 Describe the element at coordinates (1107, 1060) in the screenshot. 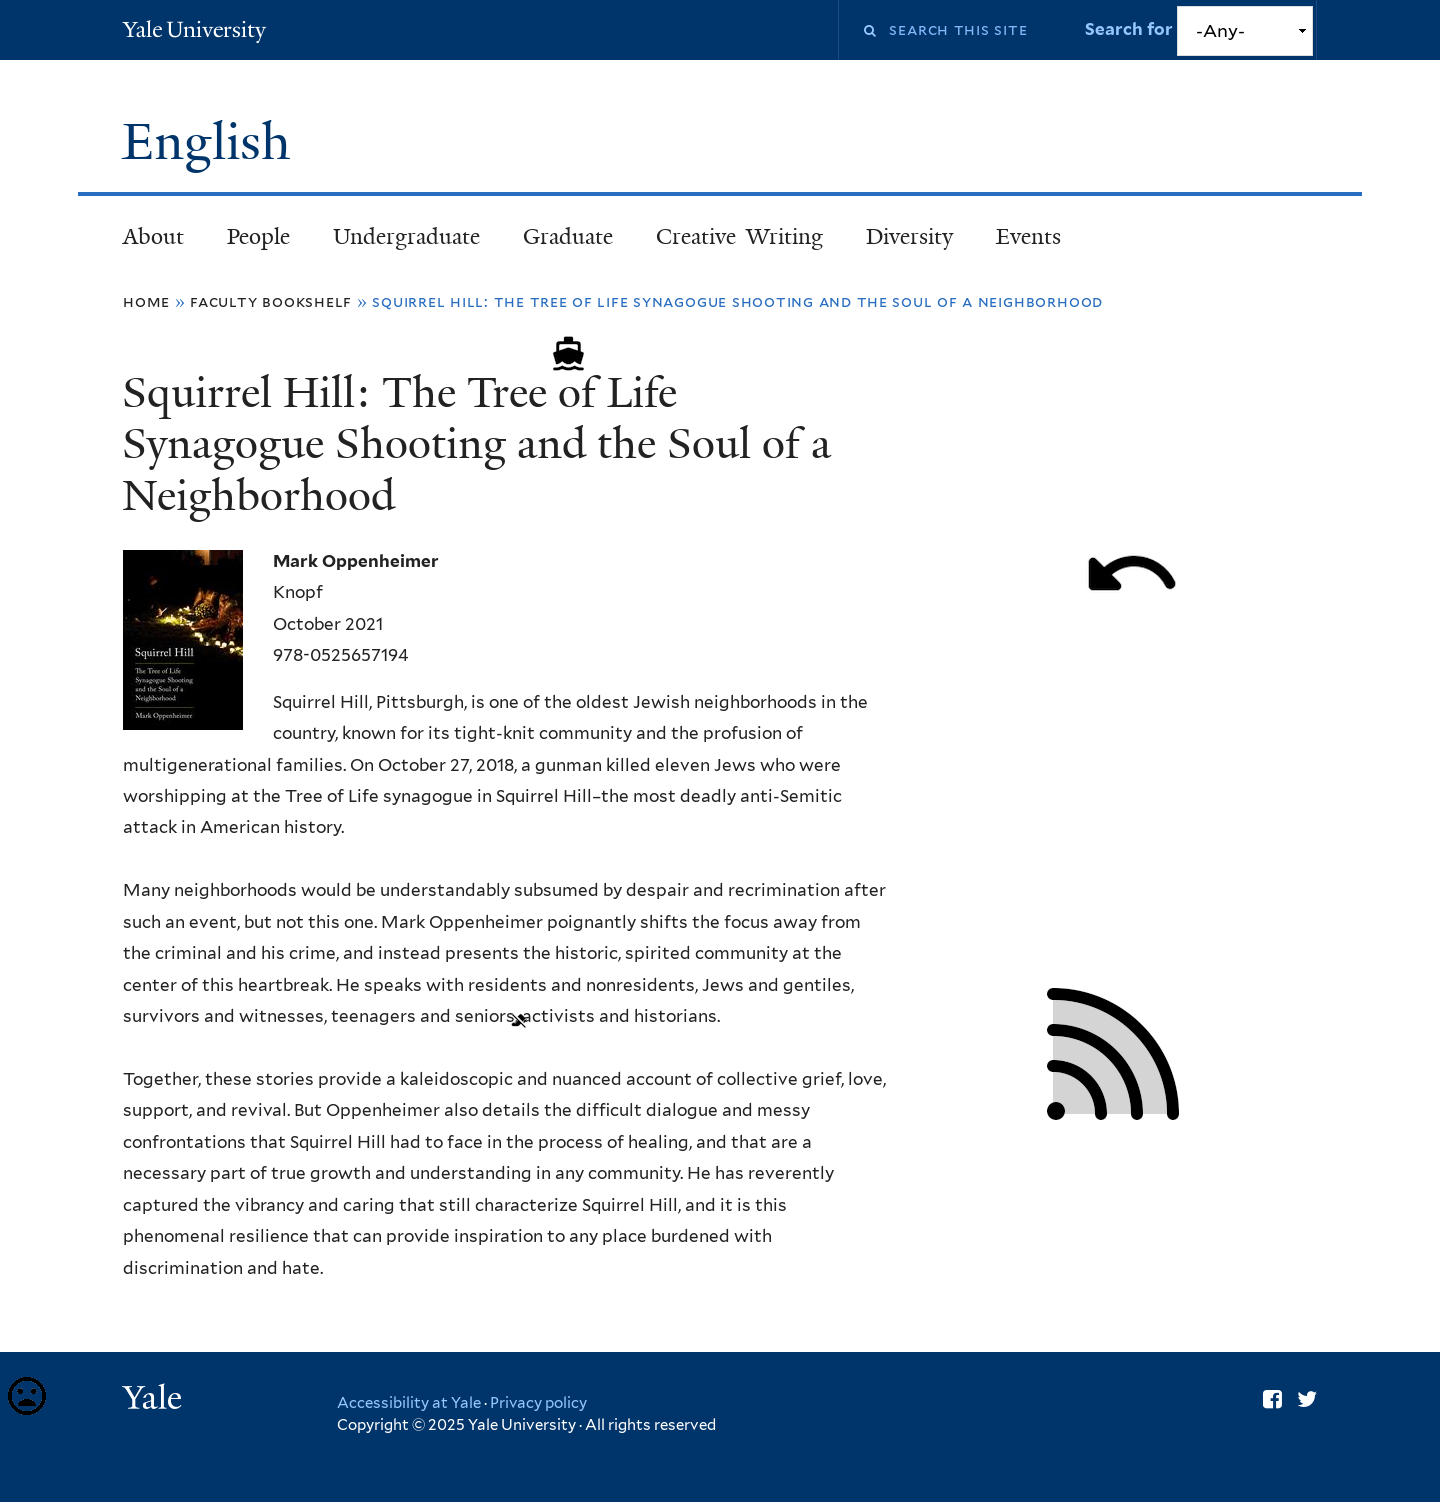

I see `subscribe to RSS feed` at that location.